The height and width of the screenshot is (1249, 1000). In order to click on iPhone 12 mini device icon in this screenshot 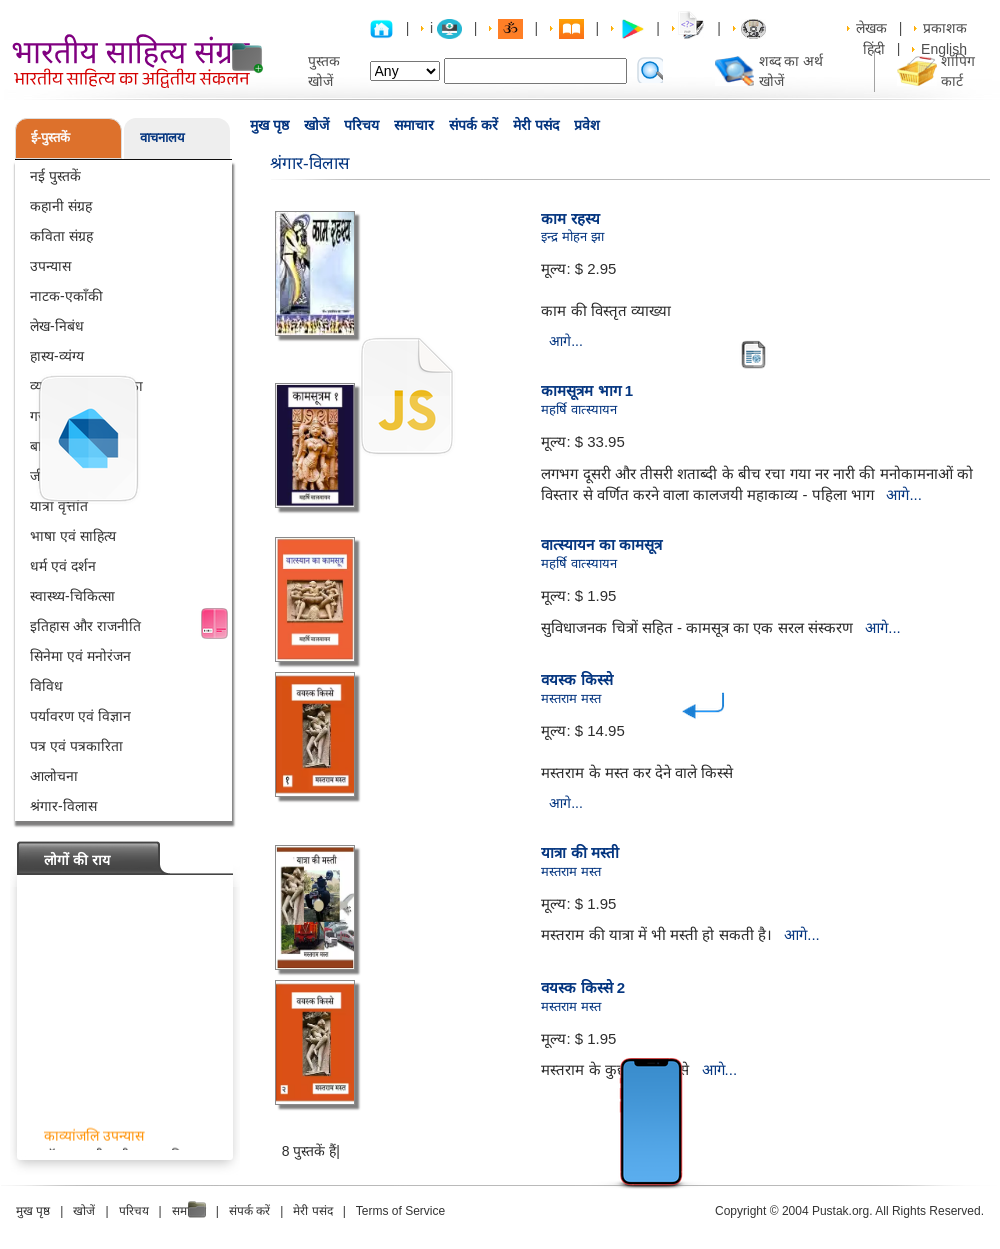, I will do `click(651, 1124)`.